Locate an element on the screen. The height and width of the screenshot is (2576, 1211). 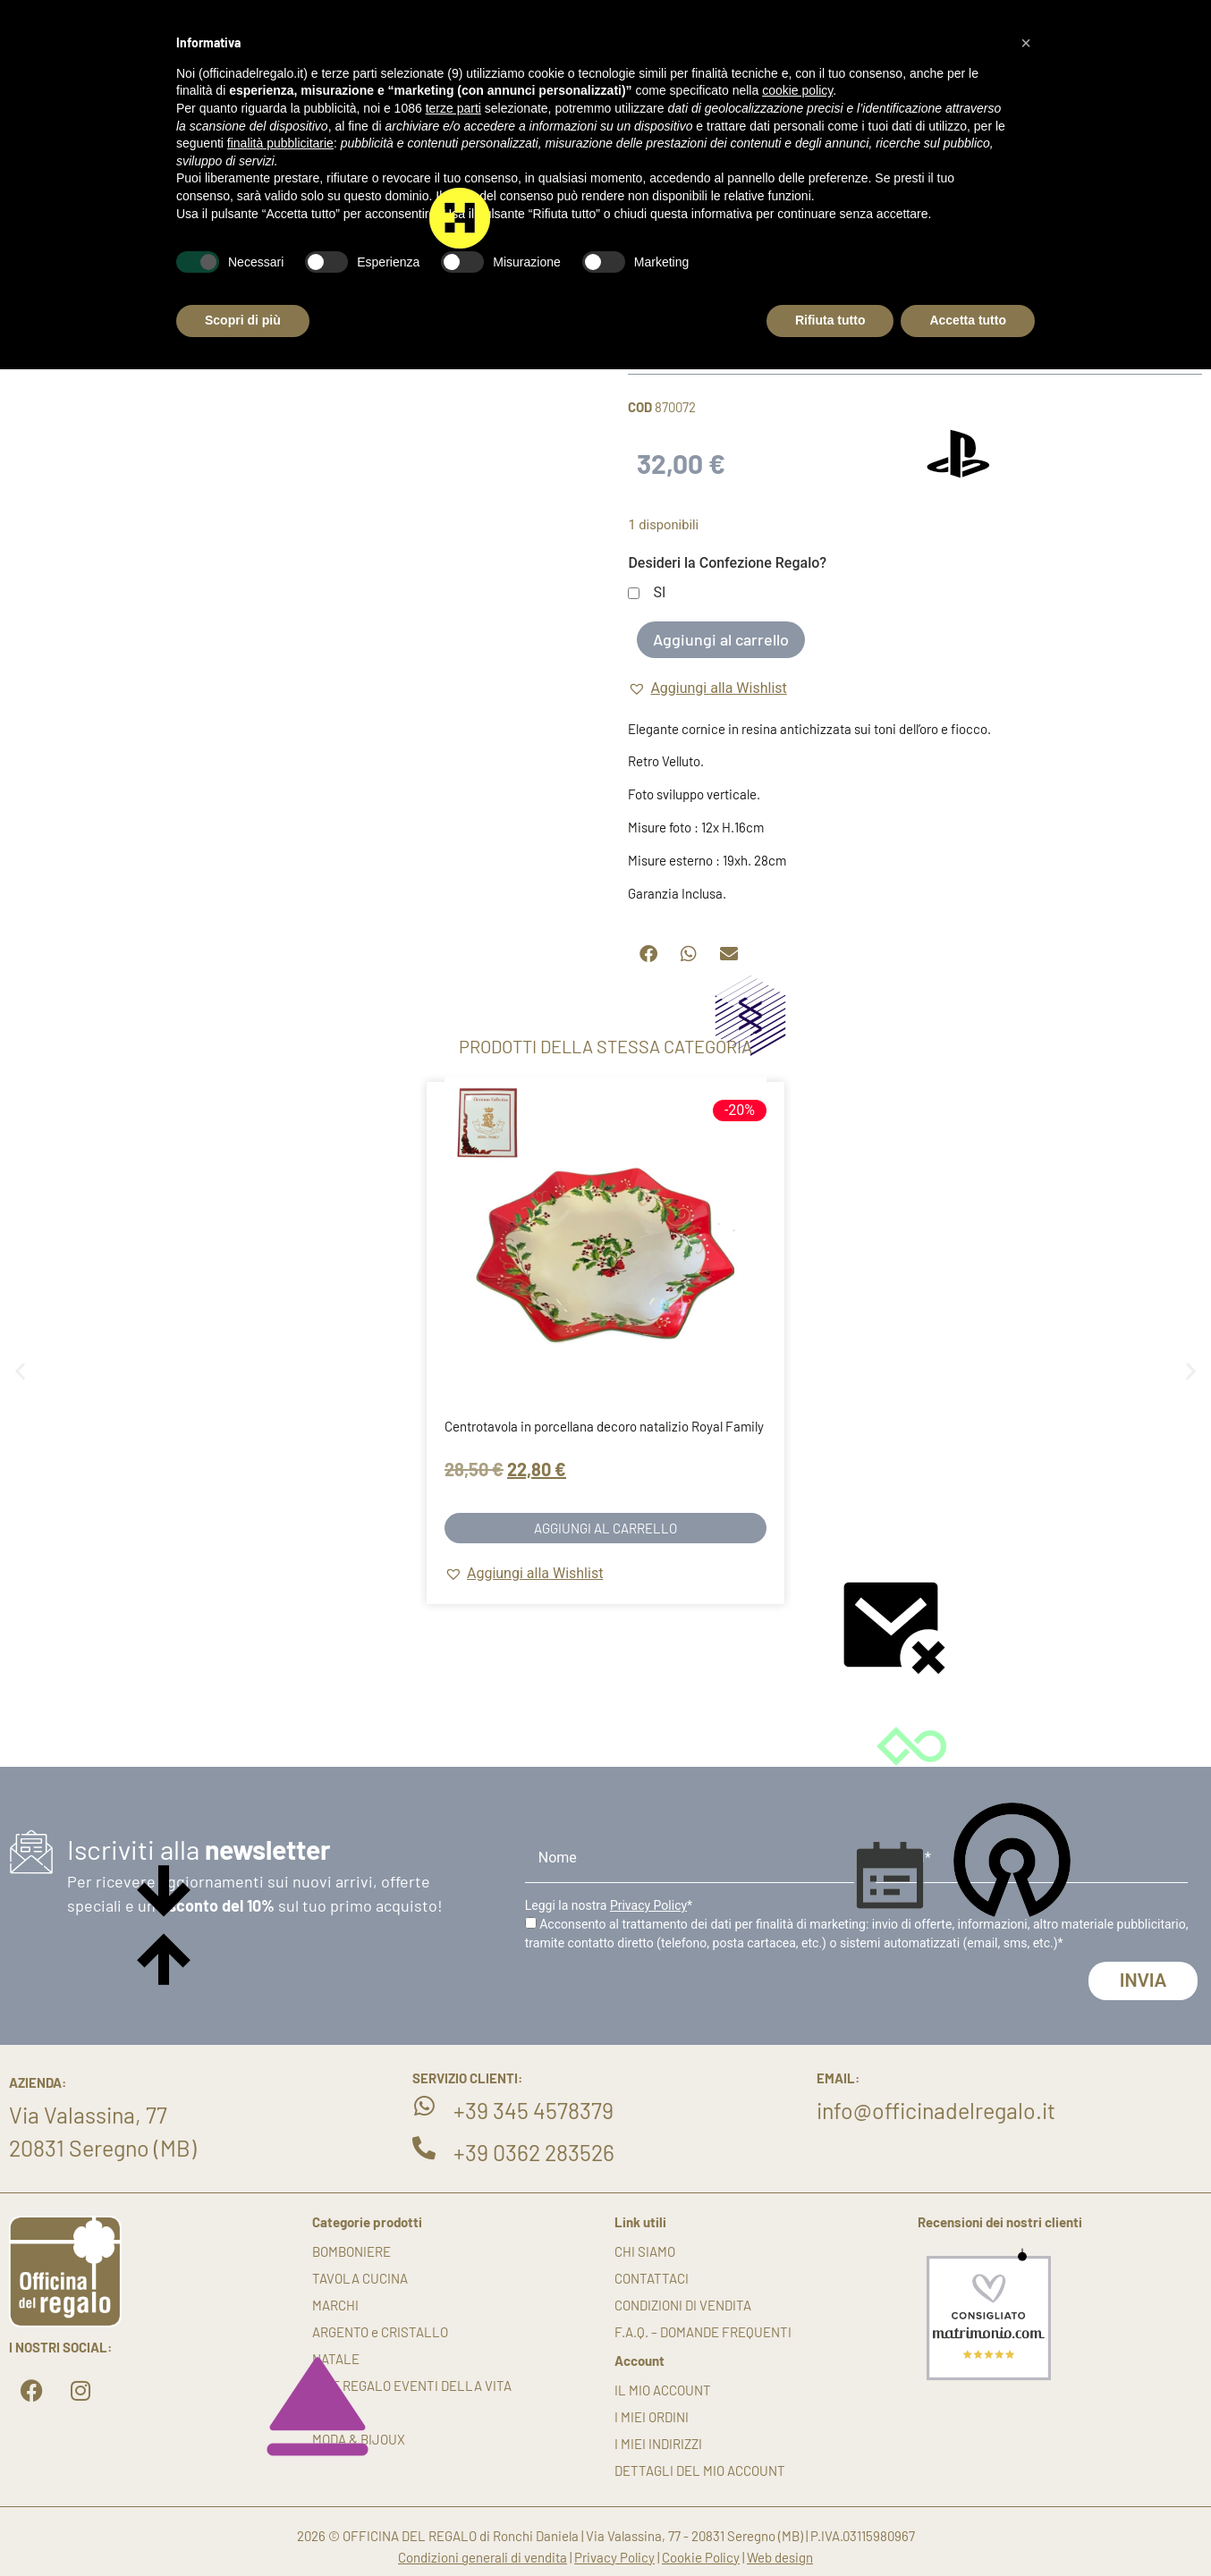
playstation brand logo is located at coordinates (959, 452).